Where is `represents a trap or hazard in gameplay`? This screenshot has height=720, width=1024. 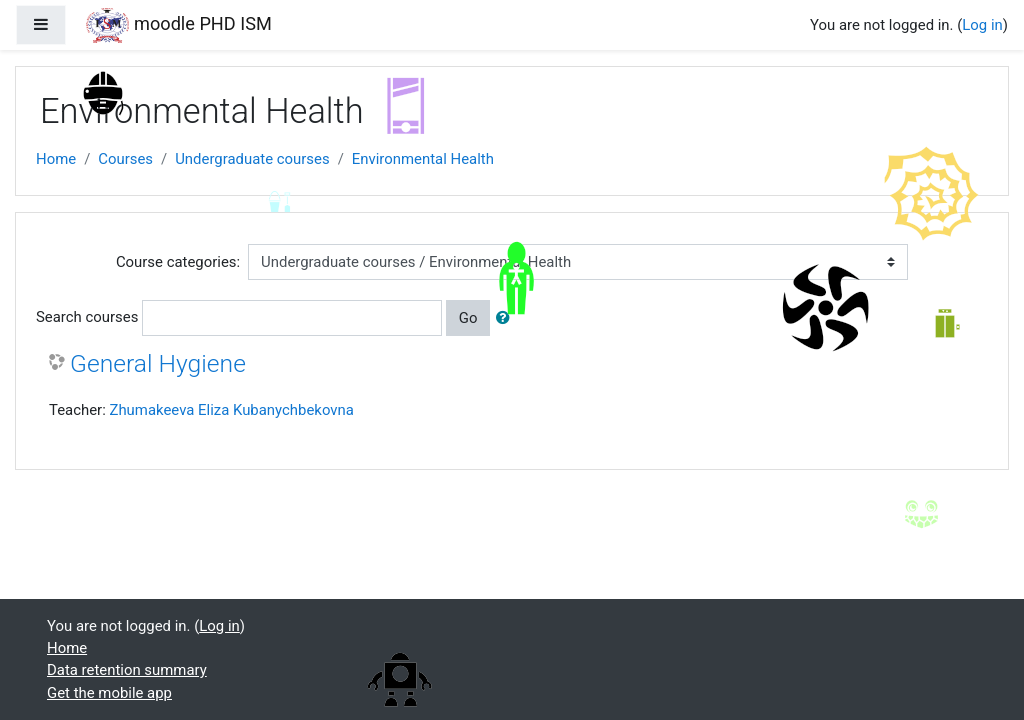 represents a trap or hazard in gameplay is located at coordinates (931, 193).